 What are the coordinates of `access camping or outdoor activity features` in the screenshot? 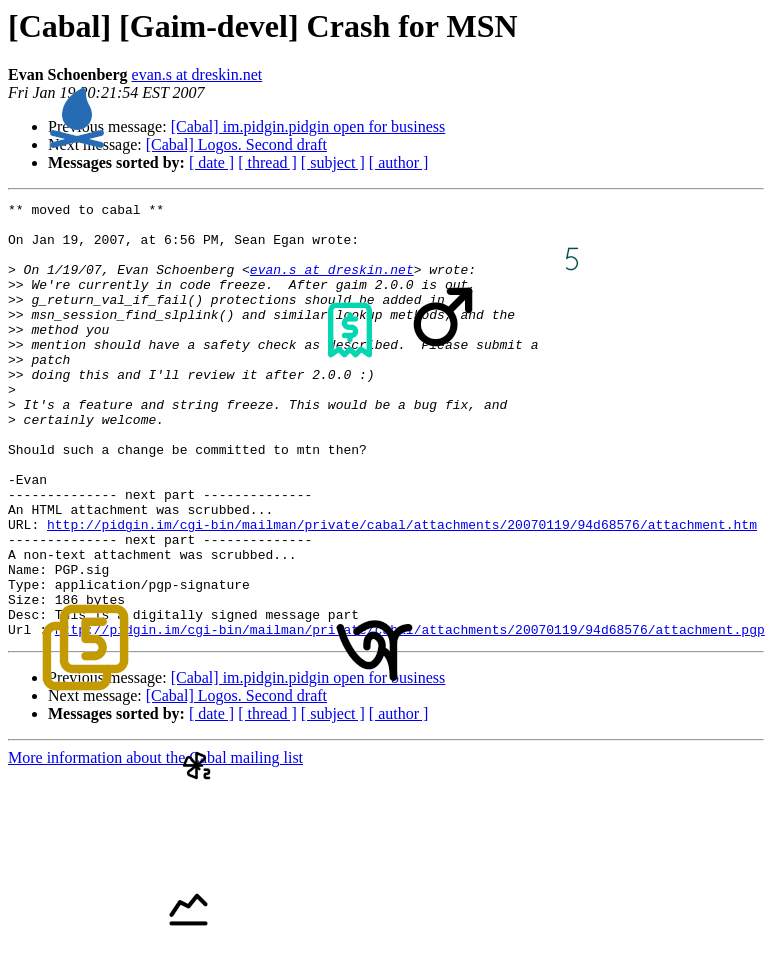 It's located at (77, 118).